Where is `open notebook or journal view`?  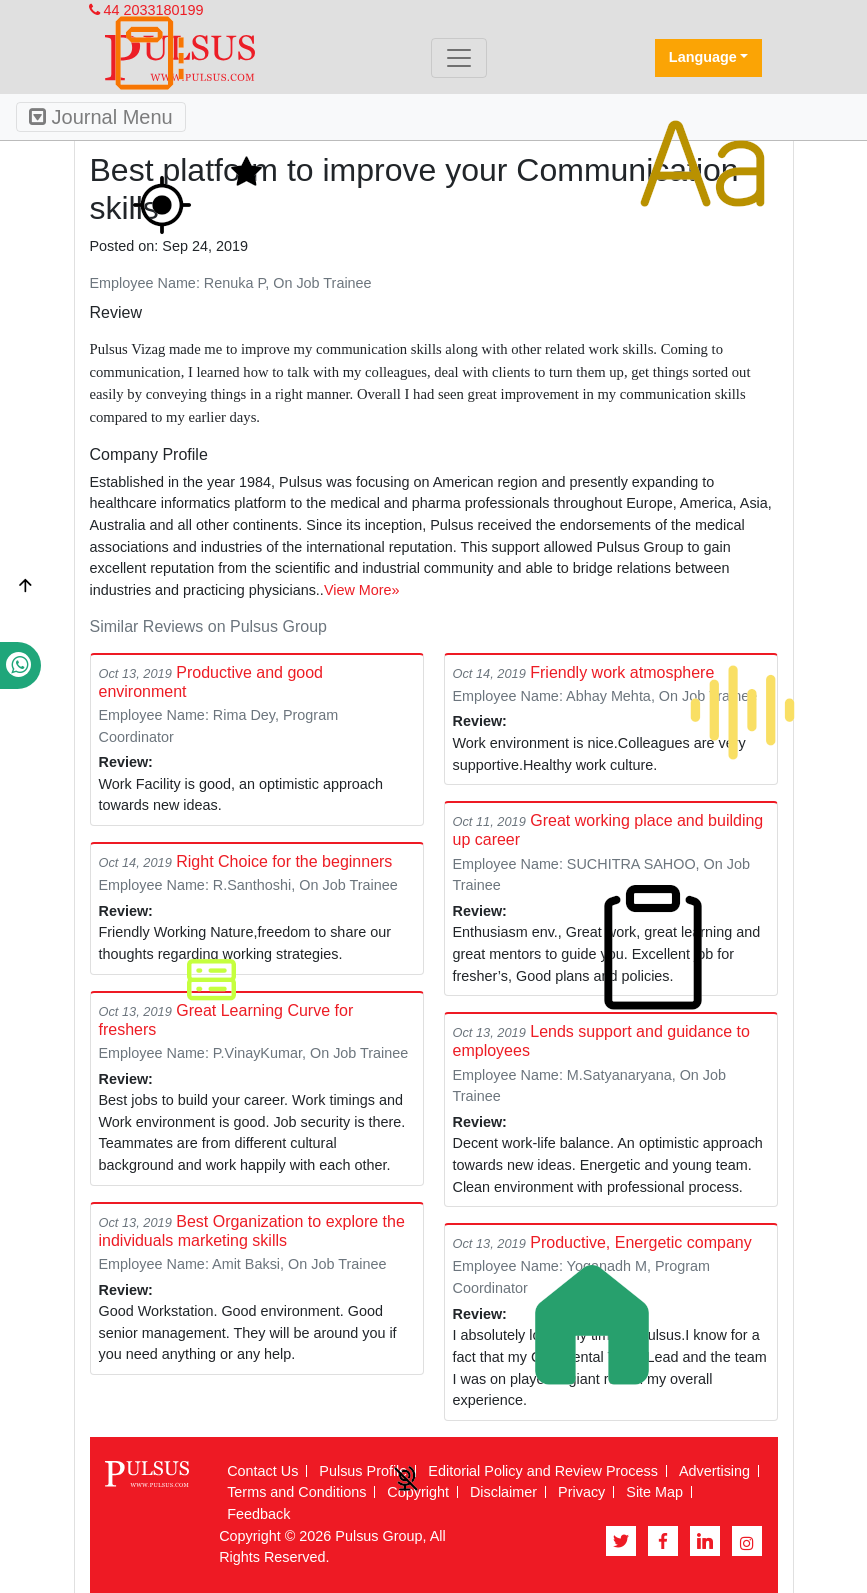 open notebook or journal view is located at coordinates (147, 53).